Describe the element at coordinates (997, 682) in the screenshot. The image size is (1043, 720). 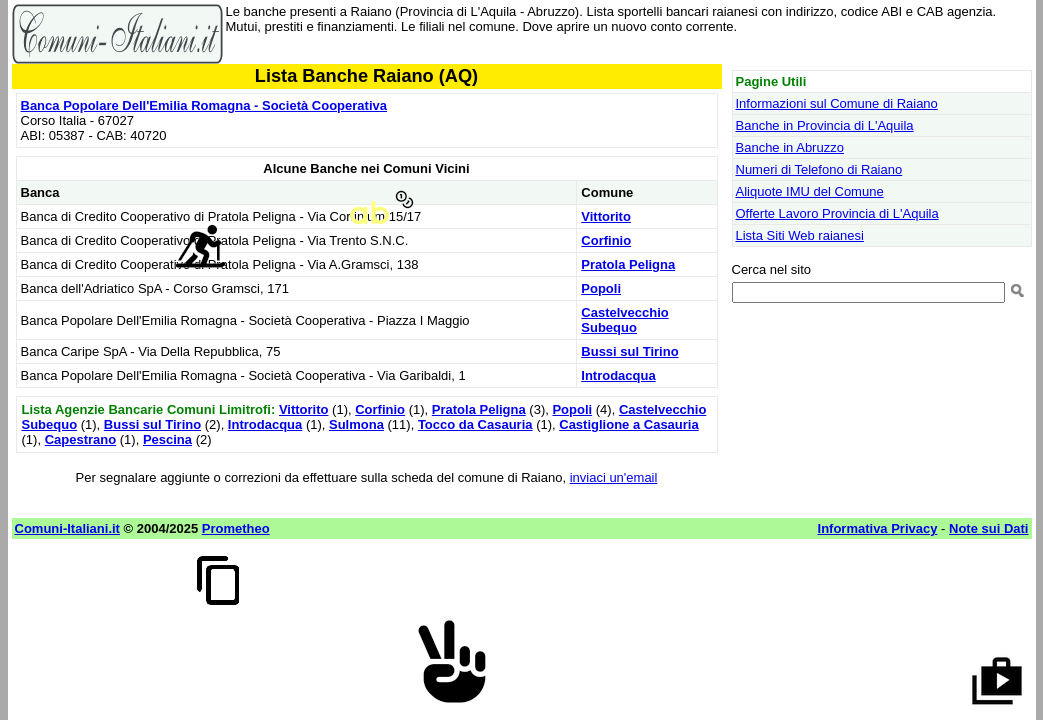
I see `access purchased video content` at that location.